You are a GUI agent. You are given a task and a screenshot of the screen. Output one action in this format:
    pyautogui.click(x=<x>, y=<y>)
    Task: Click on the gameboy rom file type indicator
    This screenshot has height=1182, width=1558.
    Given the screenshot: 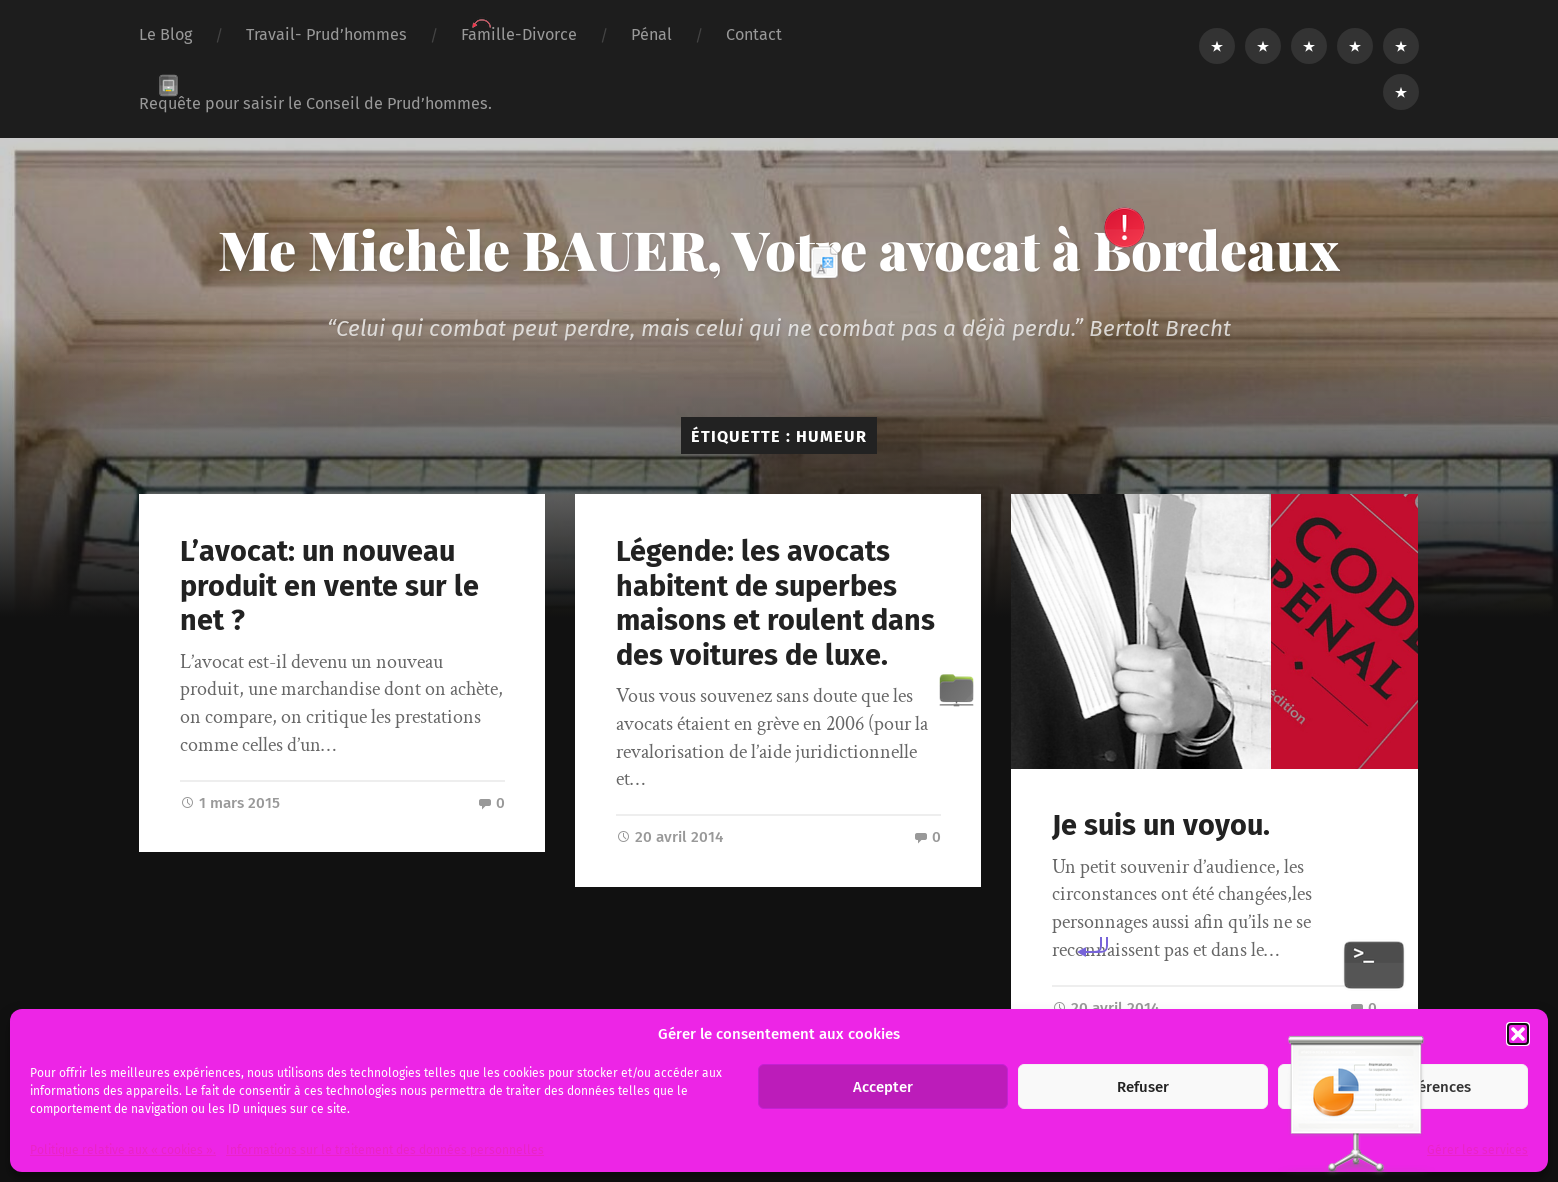 What is the action you would take?
    pyautogui.click(x=168, y=85)
    